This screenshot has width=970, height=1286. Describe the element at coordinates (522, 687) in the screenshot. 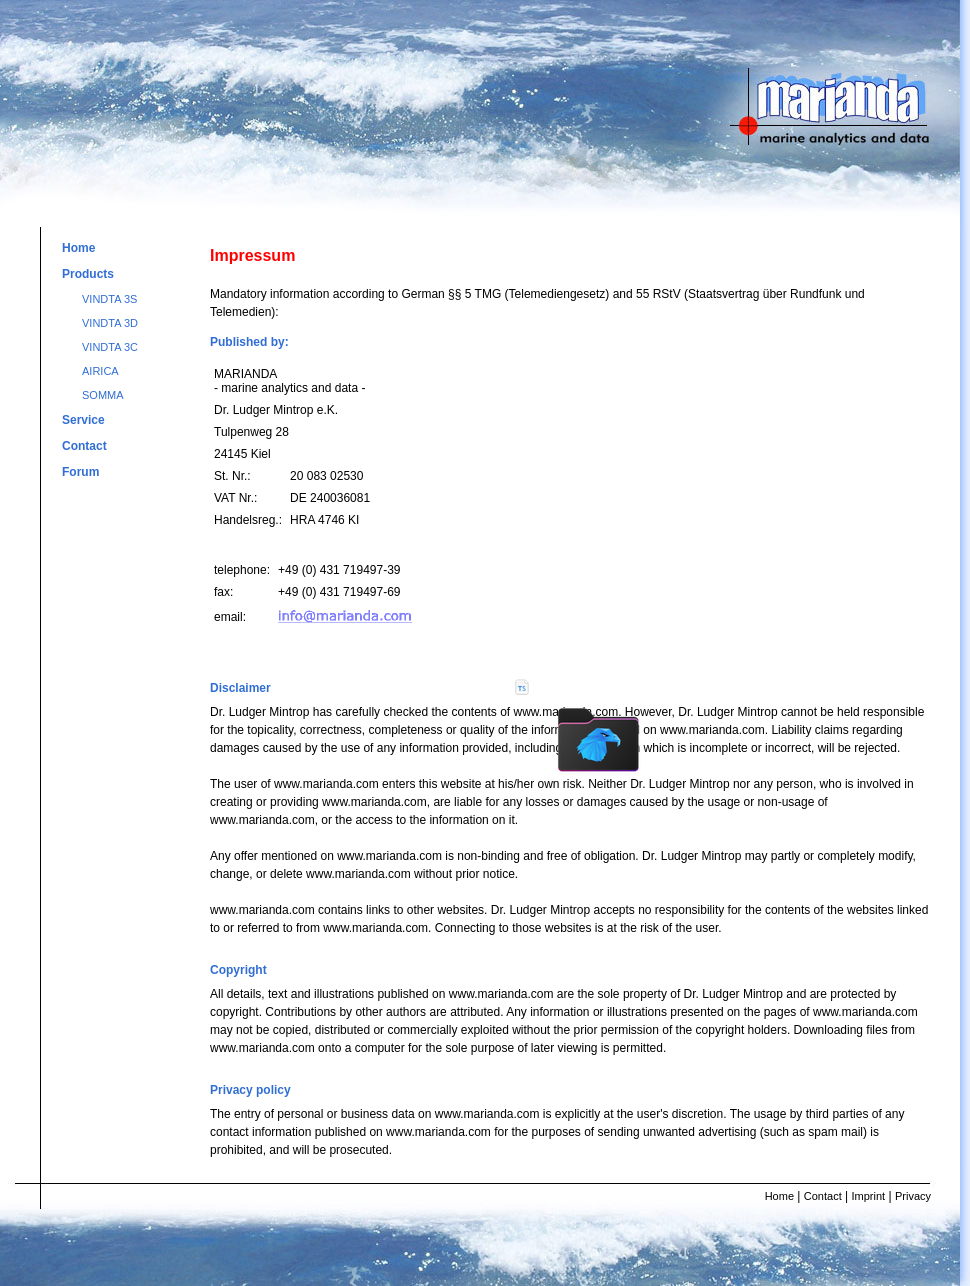

I see `a typescript source code file` at that location.